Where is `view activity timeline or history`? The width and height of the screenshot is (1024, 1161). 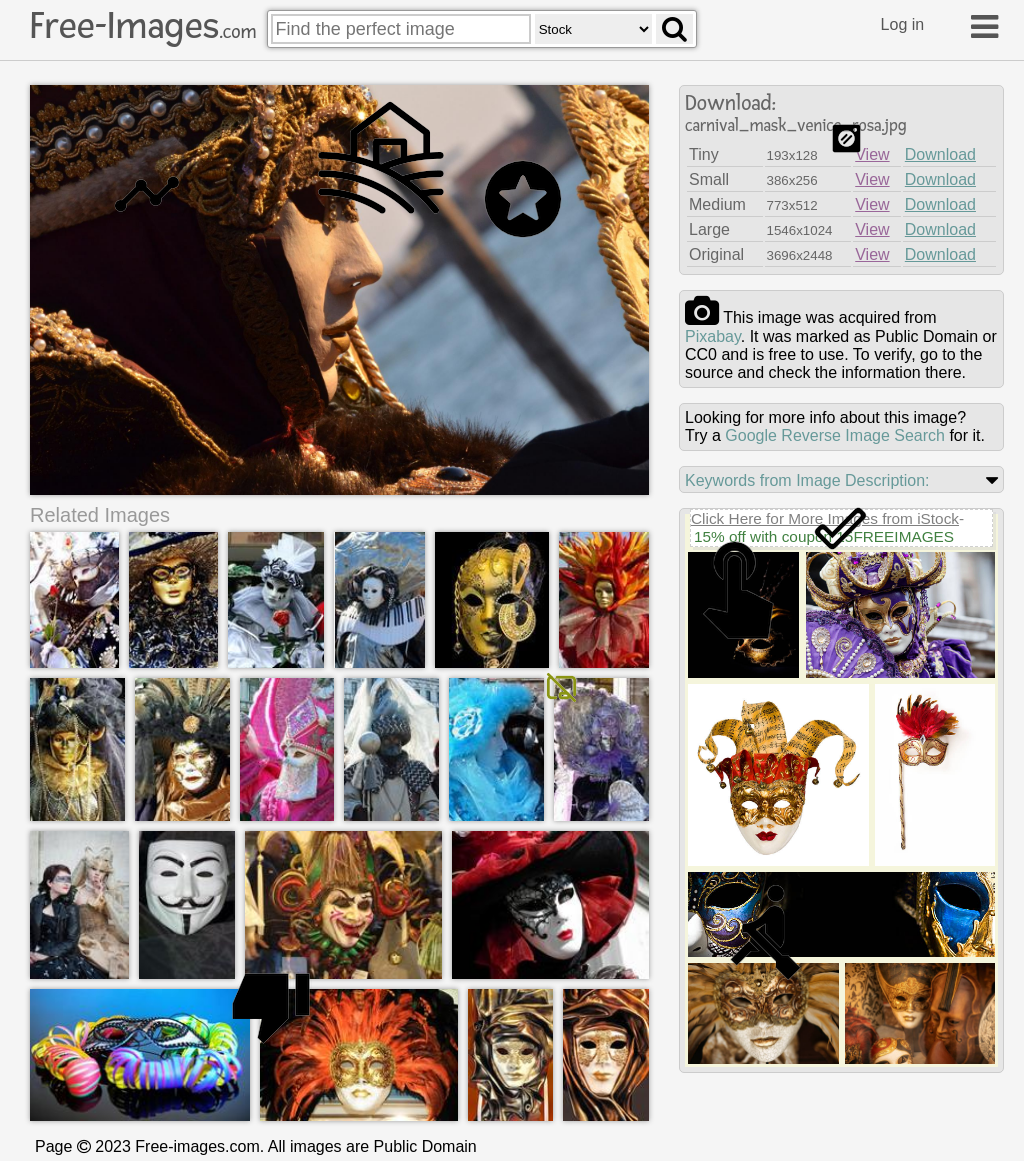 view activity timeline or history is located at coordinates (147, 194).